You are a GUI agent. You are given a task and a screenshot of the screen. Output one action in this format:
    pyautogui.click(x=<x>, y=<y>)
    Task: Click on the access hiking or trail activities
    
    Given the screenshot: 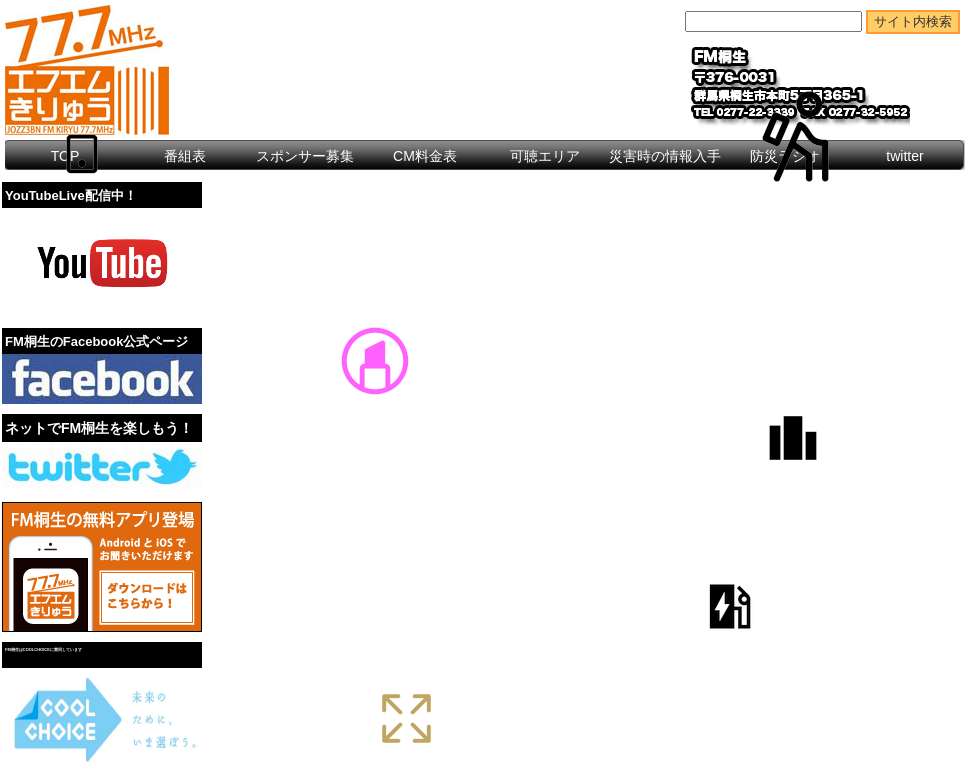 What is the action you would take?
    pyautogui.click(x=799, y=136)
    